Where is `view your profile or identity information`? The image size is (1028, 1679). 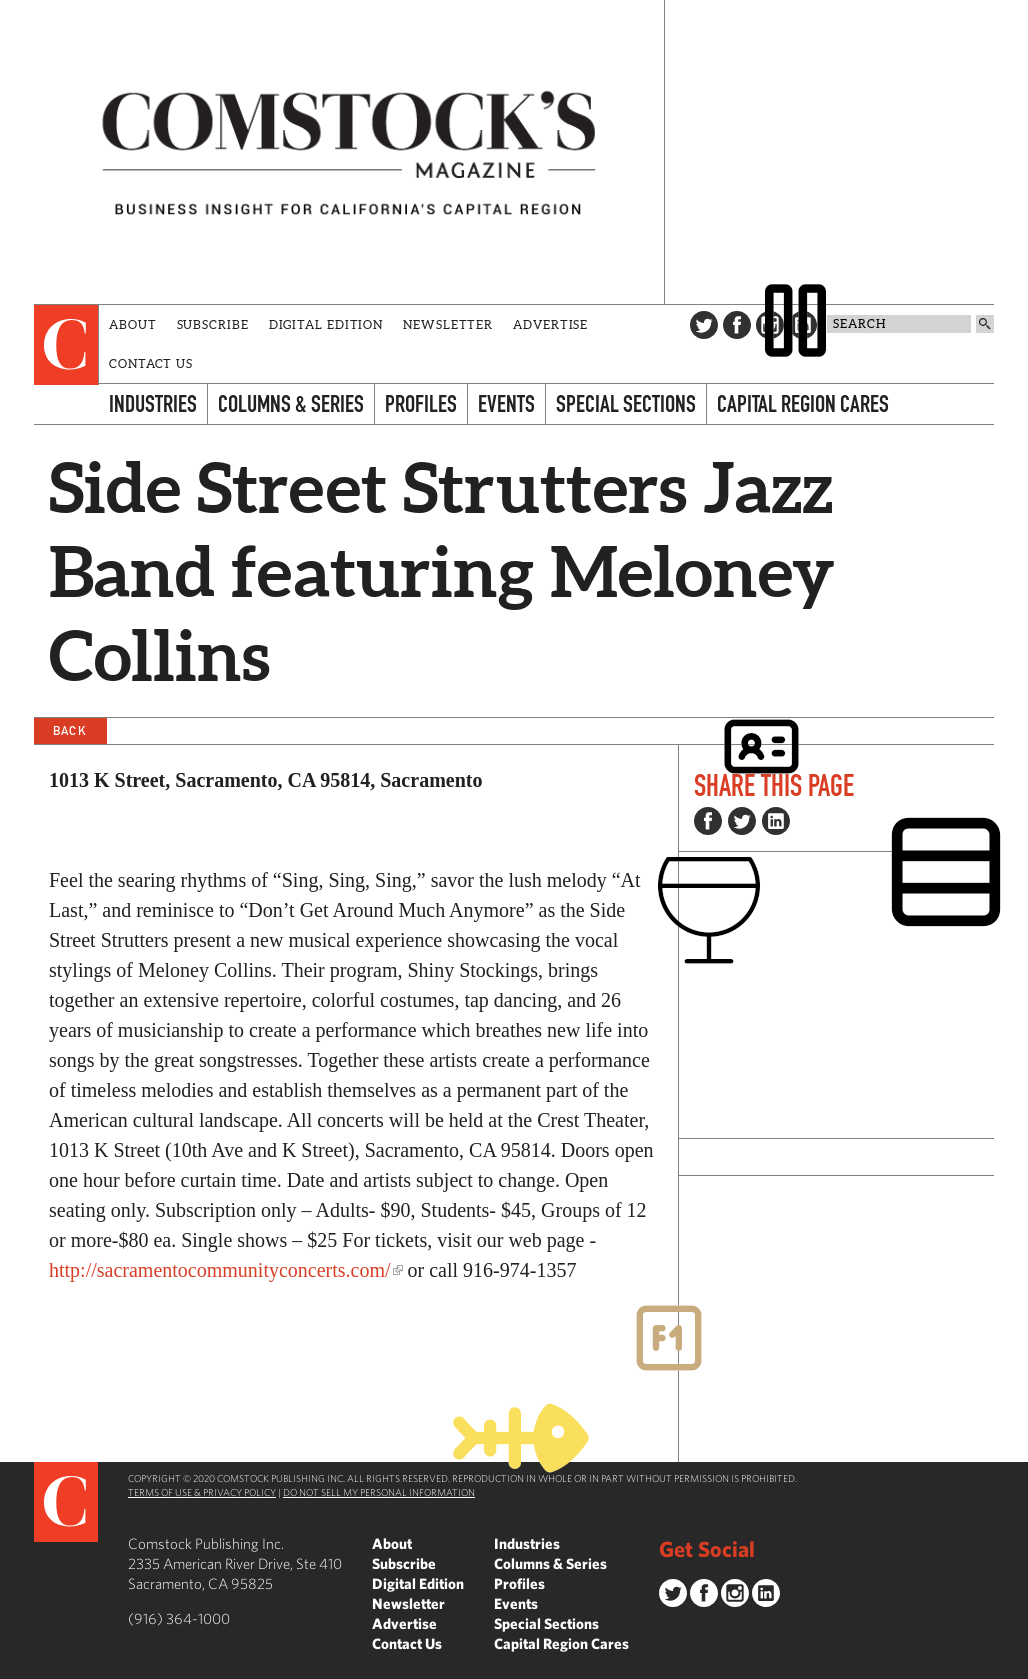 view your profile or identity information is located at coordinates (761, 746).